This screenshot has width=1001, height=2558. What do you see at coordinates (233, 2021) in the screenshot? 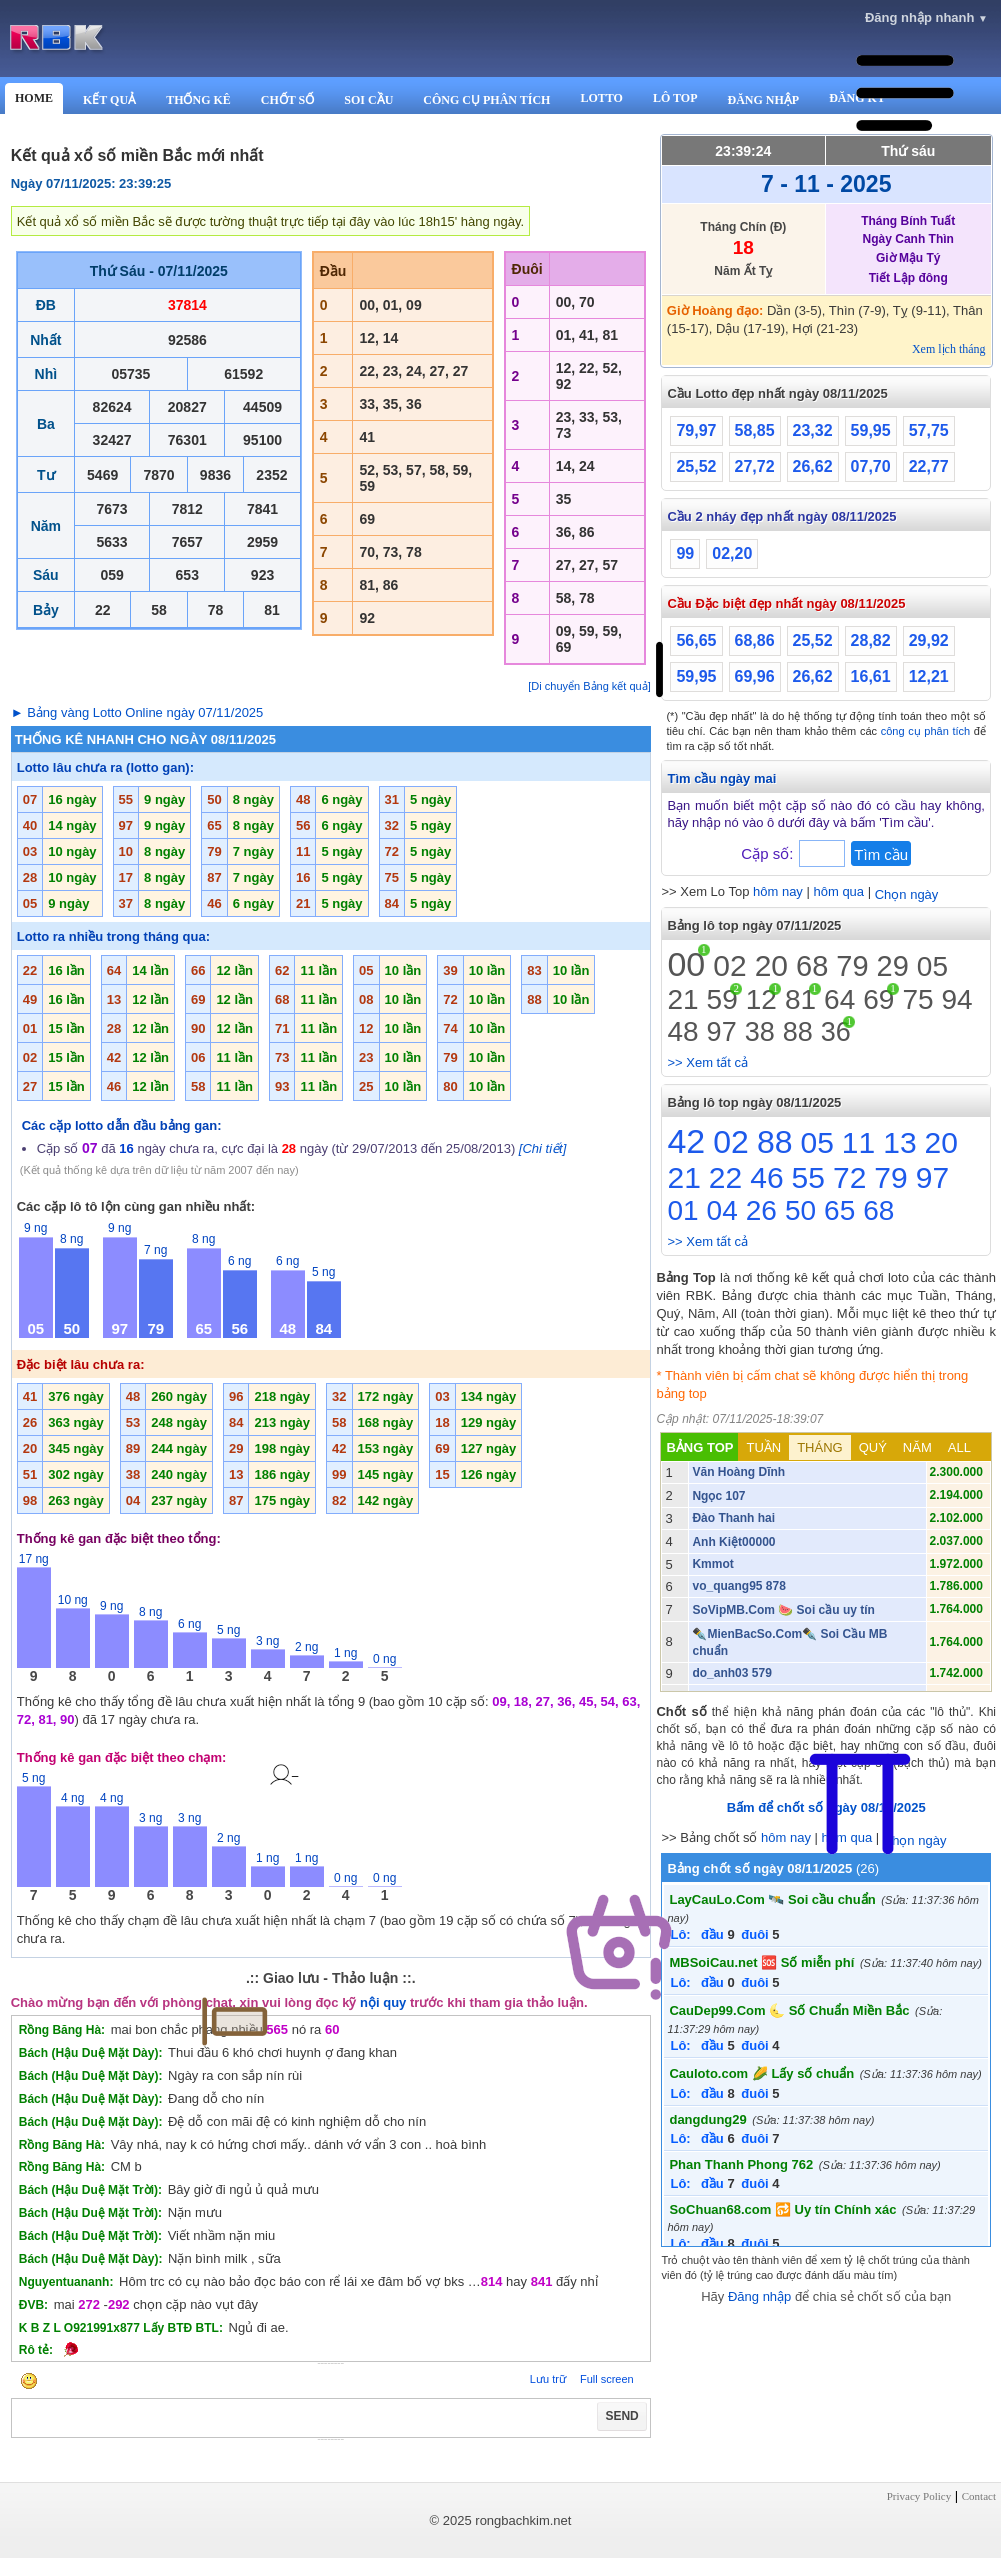
I see `align content to the left edge` at bounding box center [233, 2021].